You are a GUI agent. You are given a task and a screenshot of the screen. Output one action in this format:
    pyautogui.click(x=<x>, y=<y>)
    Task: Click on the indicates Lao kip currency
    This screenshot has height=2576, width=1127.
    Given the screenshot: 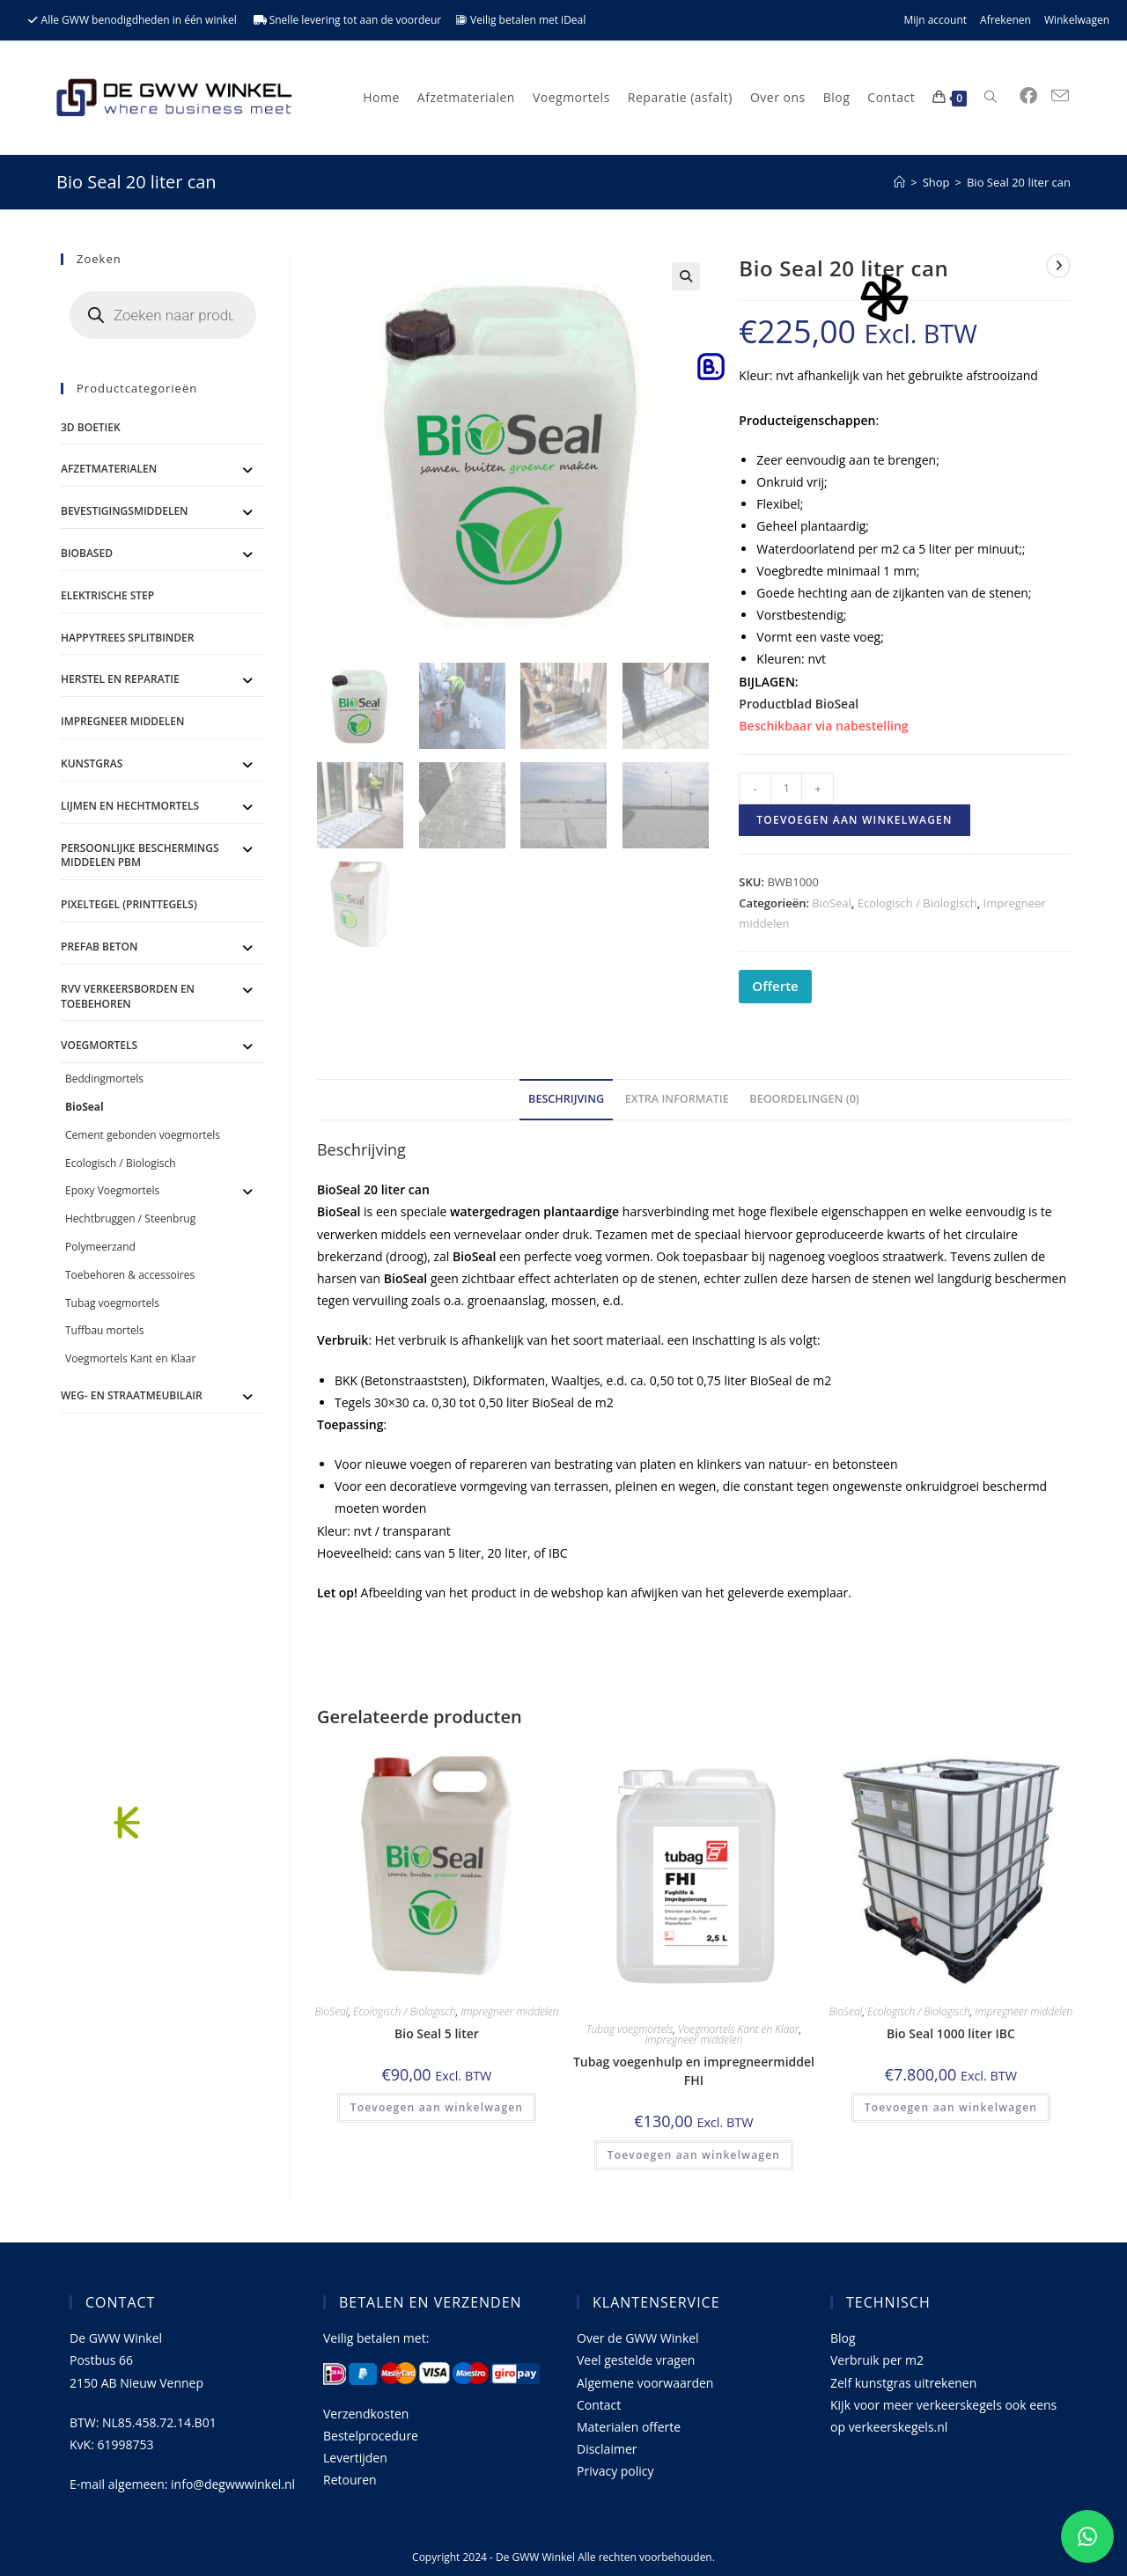 What is the action you would take?
    pyautogui.click(x=127, y=1823)
    